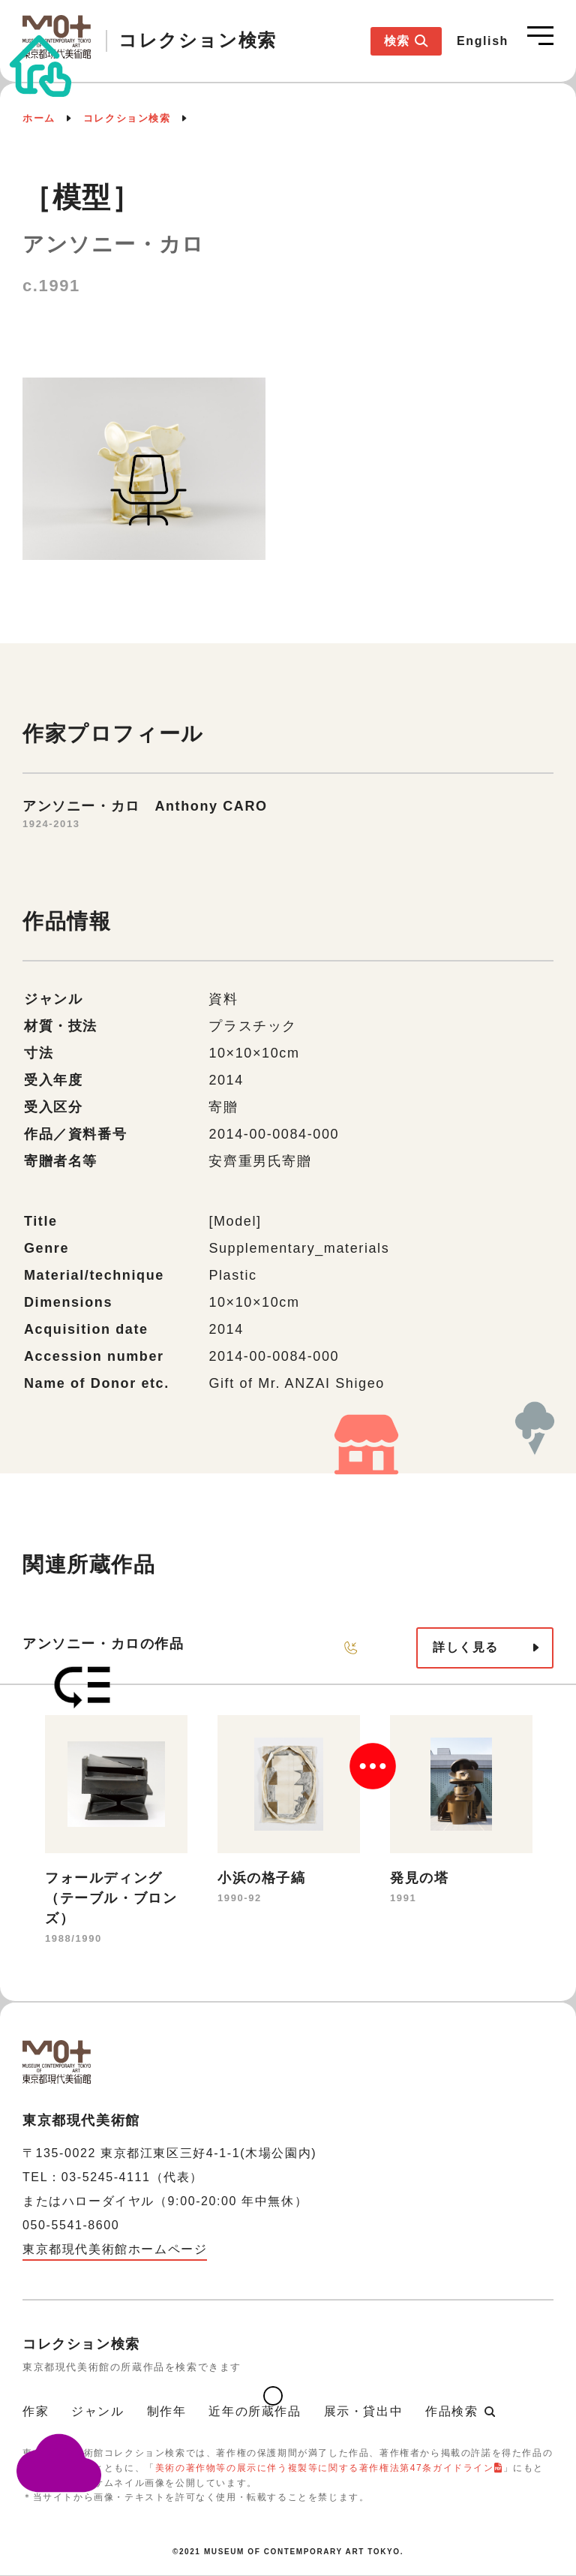 The width and height of the screenshot is (576, 2576). What do you see at coordinates (373, 1766) in the screenshot?
I see `access more options or actions` at bounding box center [373, 1766].